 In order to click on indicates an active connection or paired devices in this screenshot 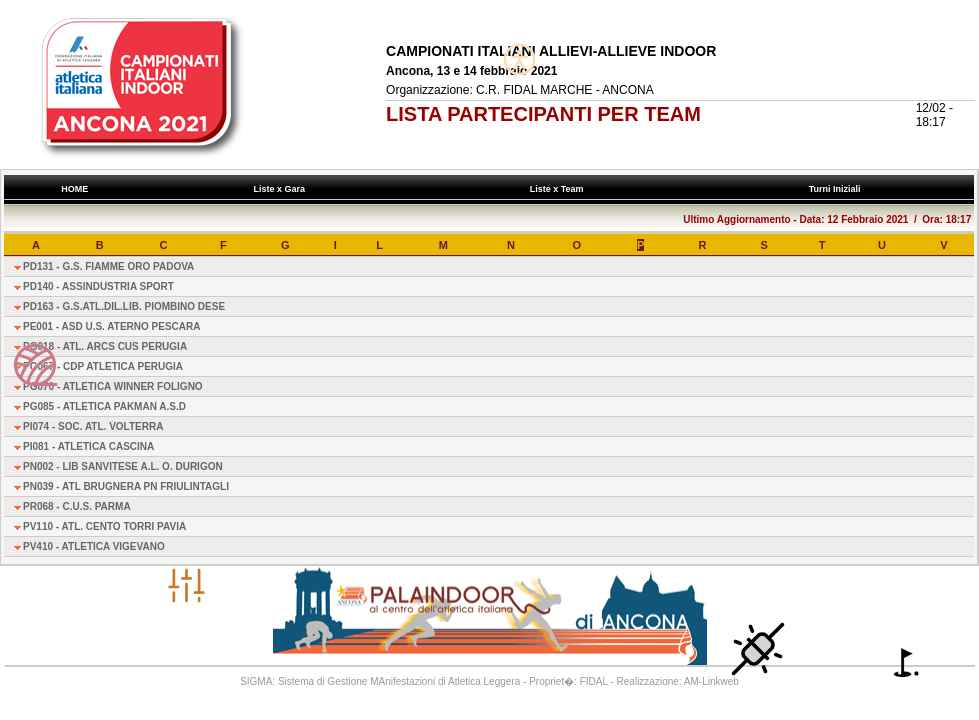, I will do `click(758, 649)`.